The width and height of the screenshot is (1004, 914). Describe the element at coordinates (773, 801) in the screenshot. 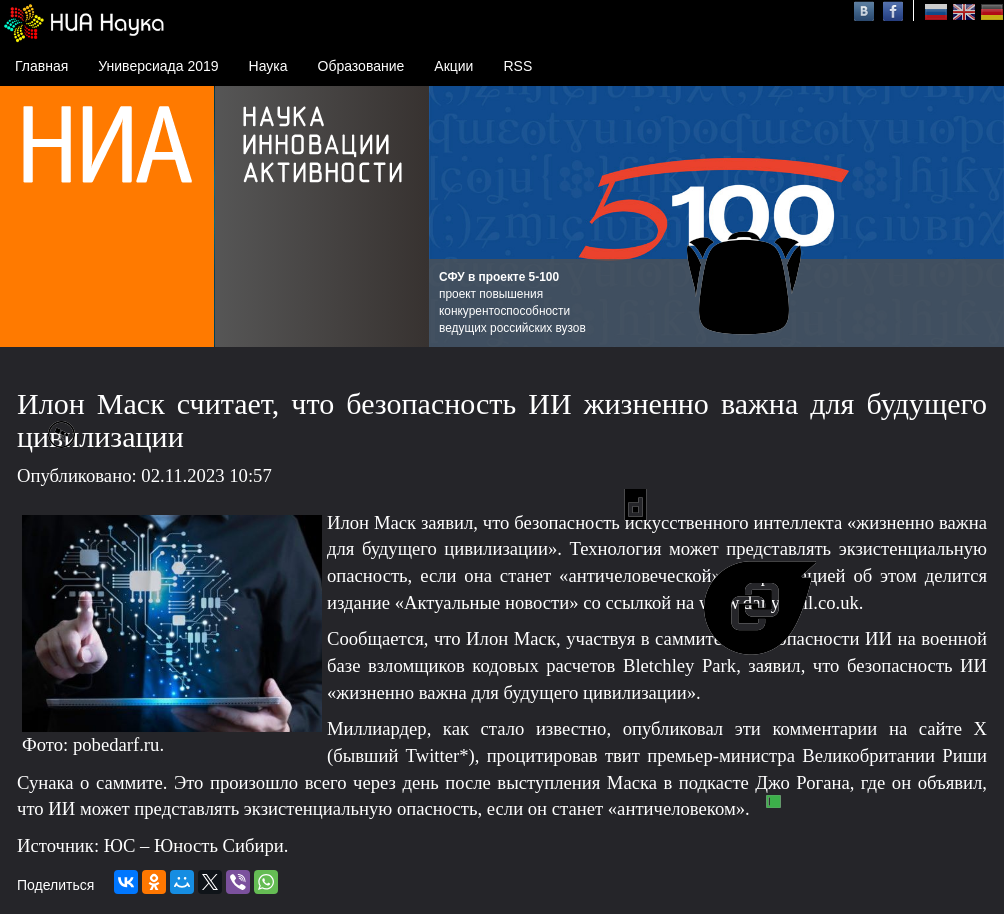

I see `toggle left sidebar panel` at that location.